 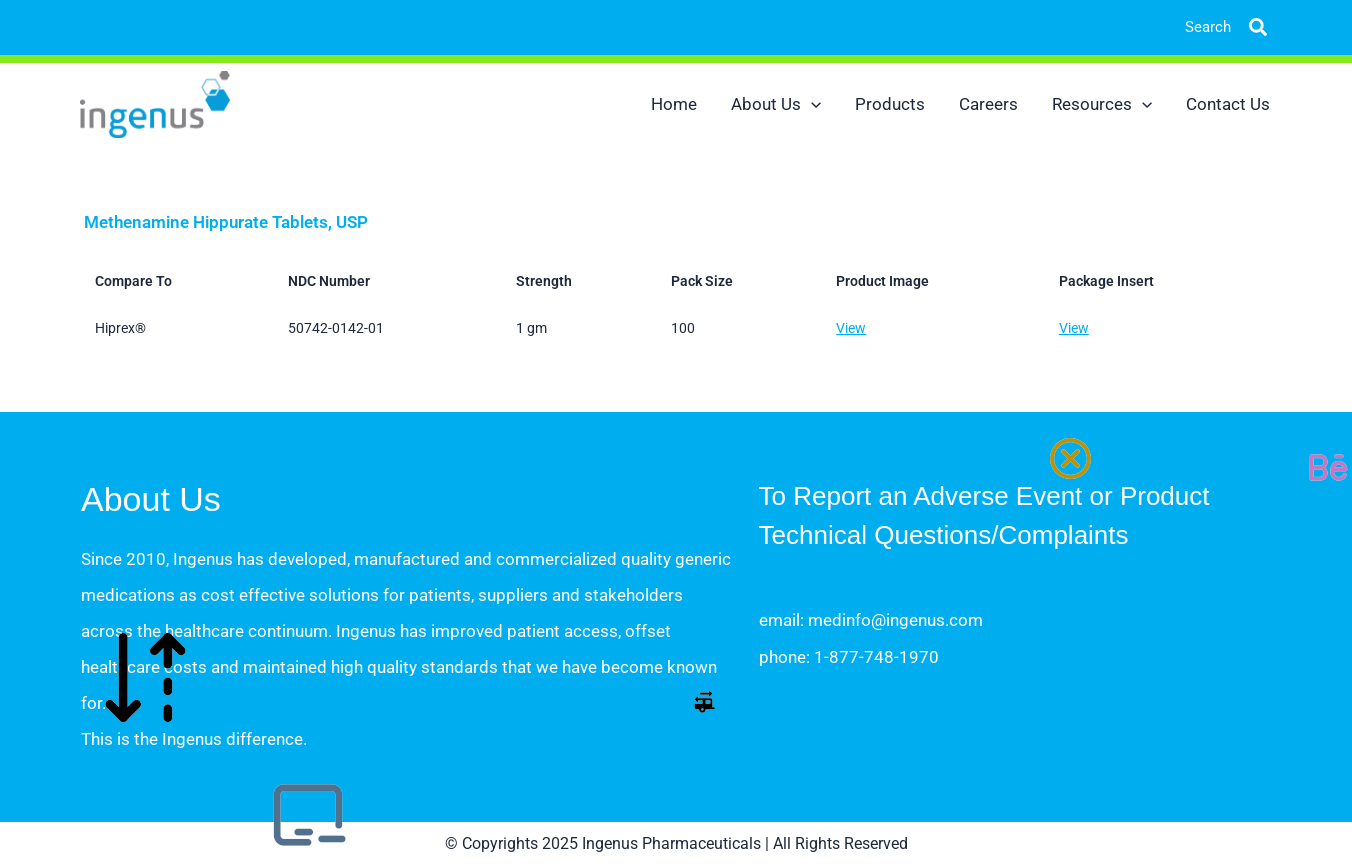 I want to click on rv hookup available at this location, so click(x=703, y=701).